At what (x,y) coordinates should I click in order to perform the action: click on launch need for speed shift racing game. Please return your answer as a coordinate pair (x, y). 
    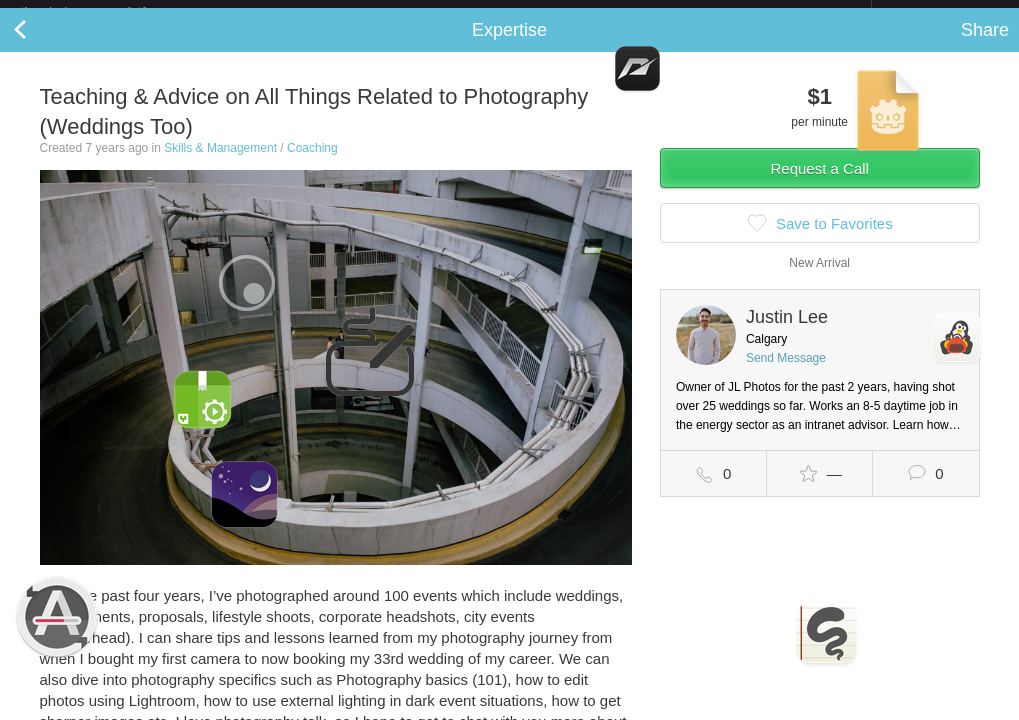
    Looking at the image, I should click on (637, 68).